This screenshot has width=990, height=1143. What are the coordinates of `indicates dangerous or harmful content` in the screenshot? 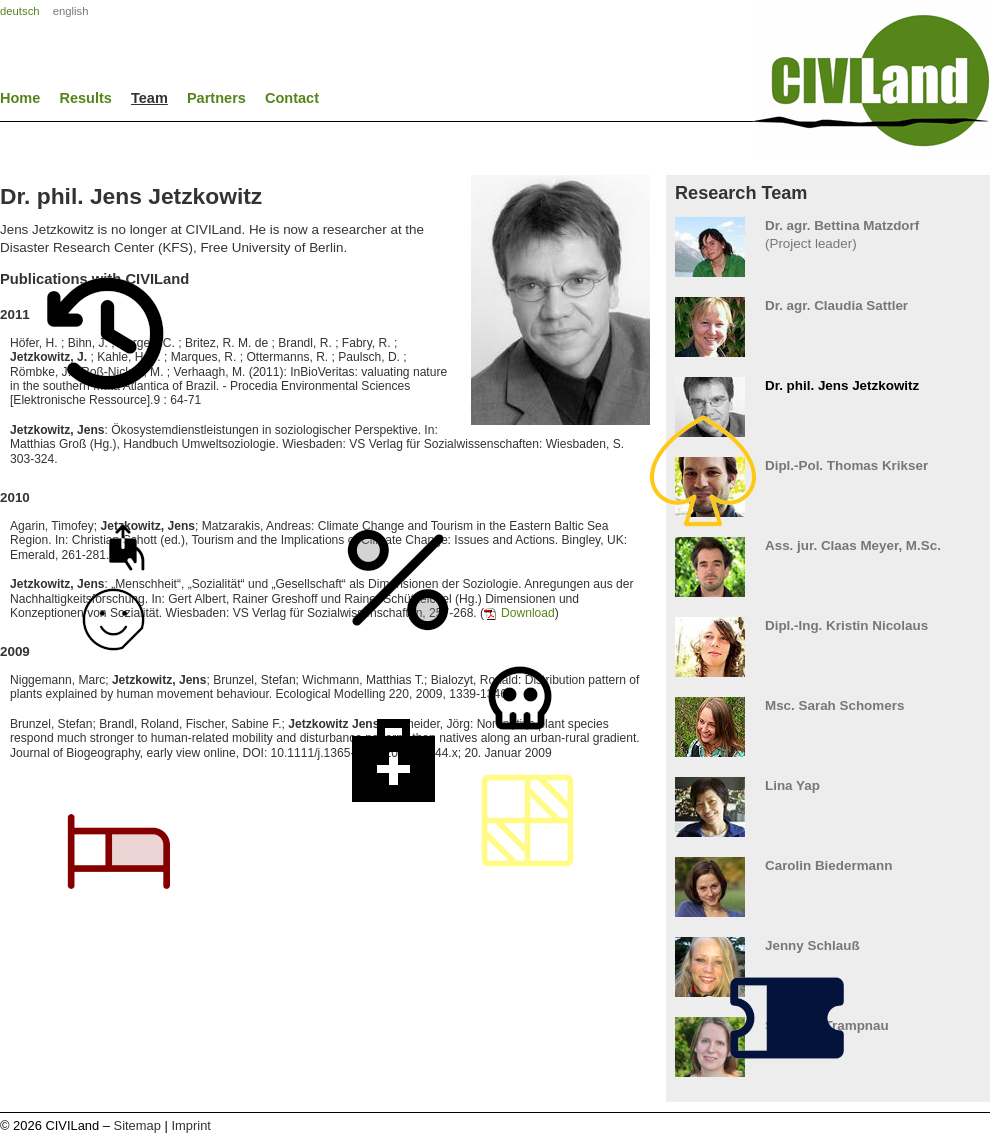 It's located at (520, 698).